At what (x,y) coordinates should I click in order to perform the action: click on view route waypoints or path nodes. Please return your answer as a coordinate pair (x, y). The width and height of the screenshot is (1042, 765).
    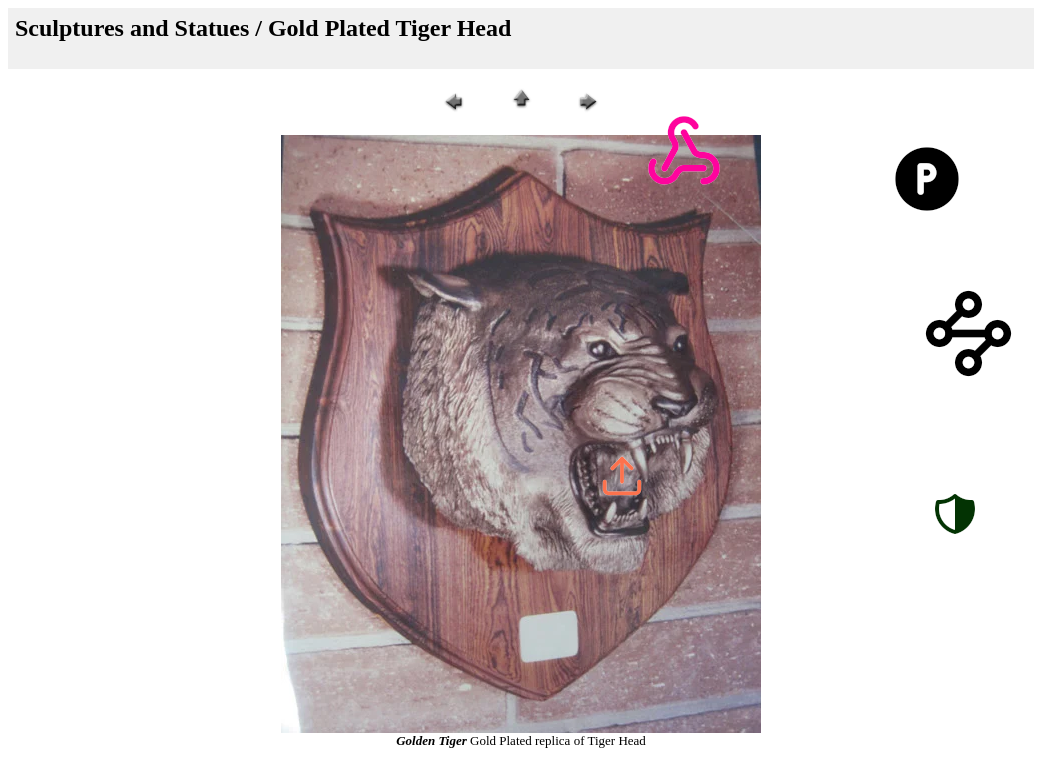
    Looking at the image, I should click on (968, 333).